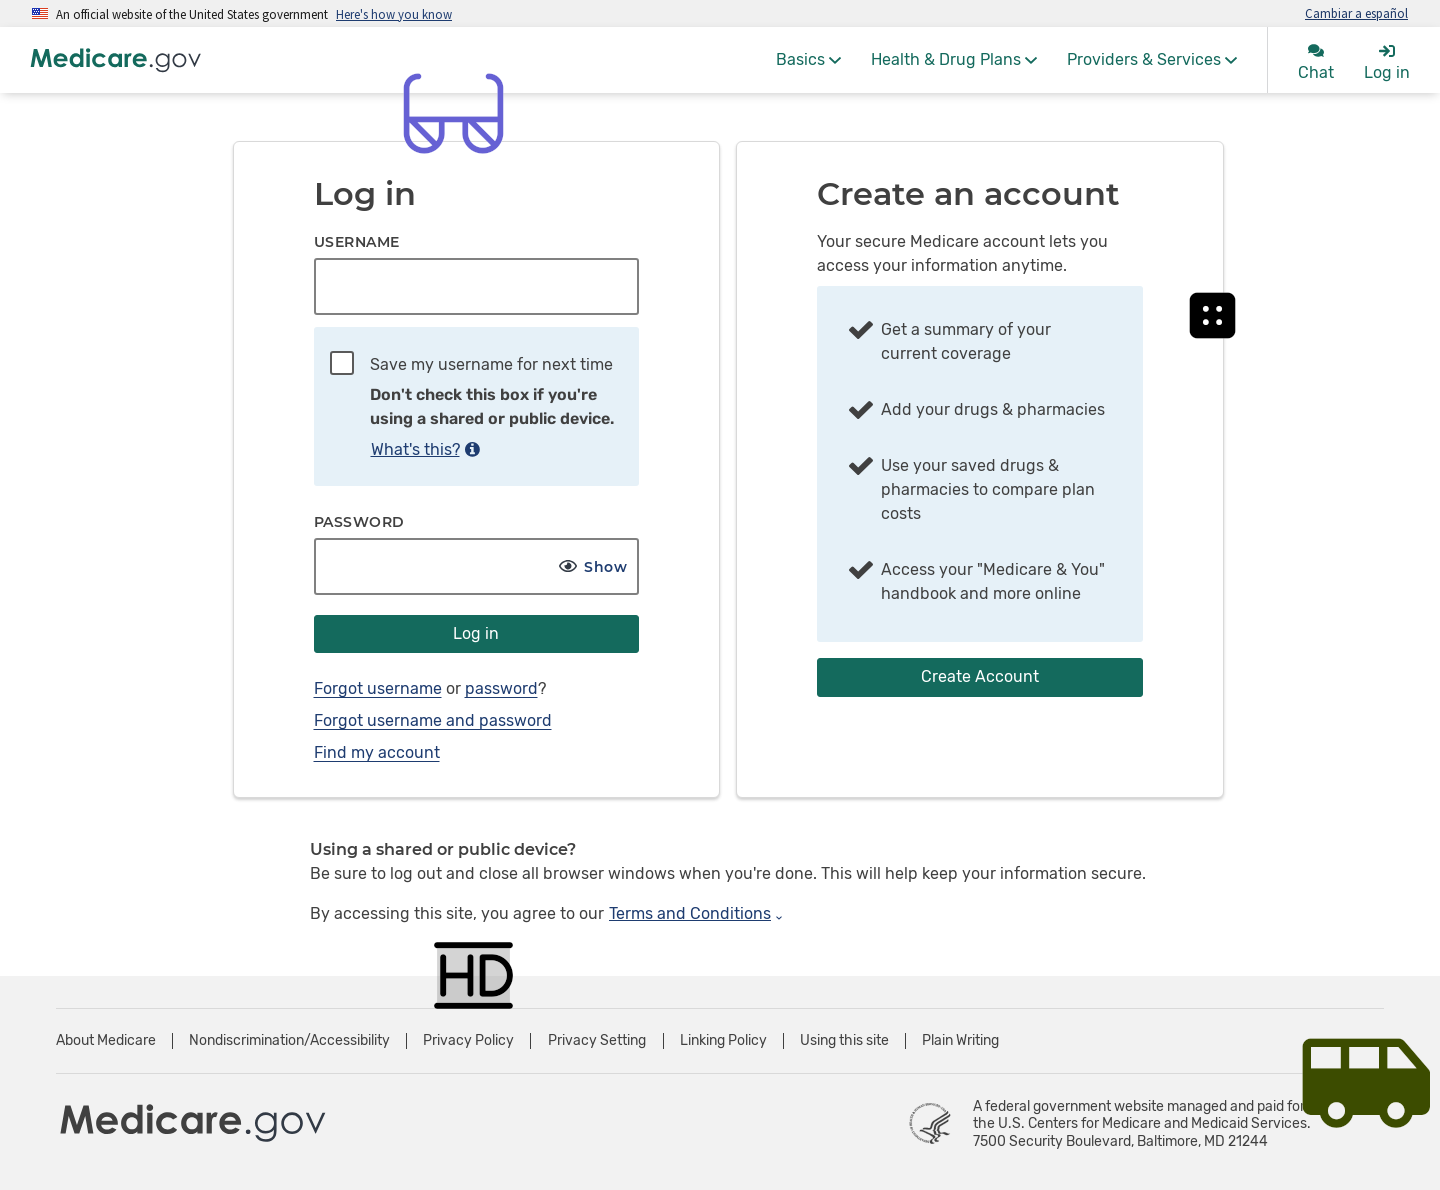 Image resolution: width=1440 pixels, height=1190 pixels. I want to click on indicates high-definition video quality, so click(473, 975).